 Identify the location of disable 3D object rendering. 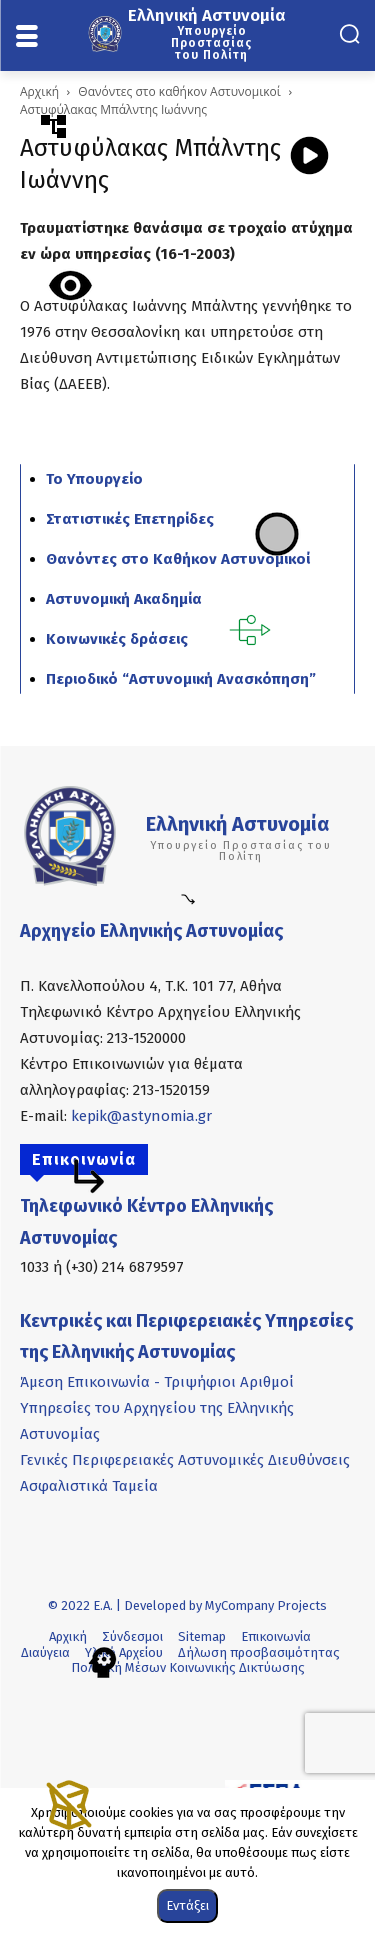
(69, 1805).